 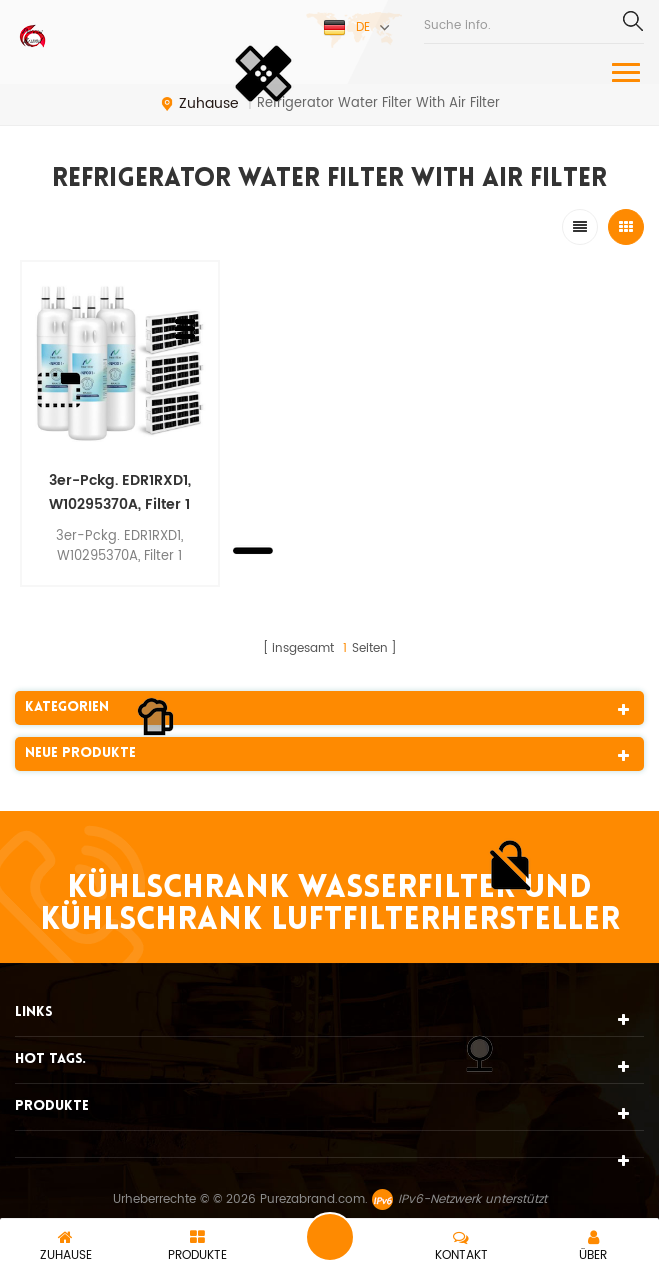 I want to click on find nearby sports bars or pubs, so click(x=155, y=717).